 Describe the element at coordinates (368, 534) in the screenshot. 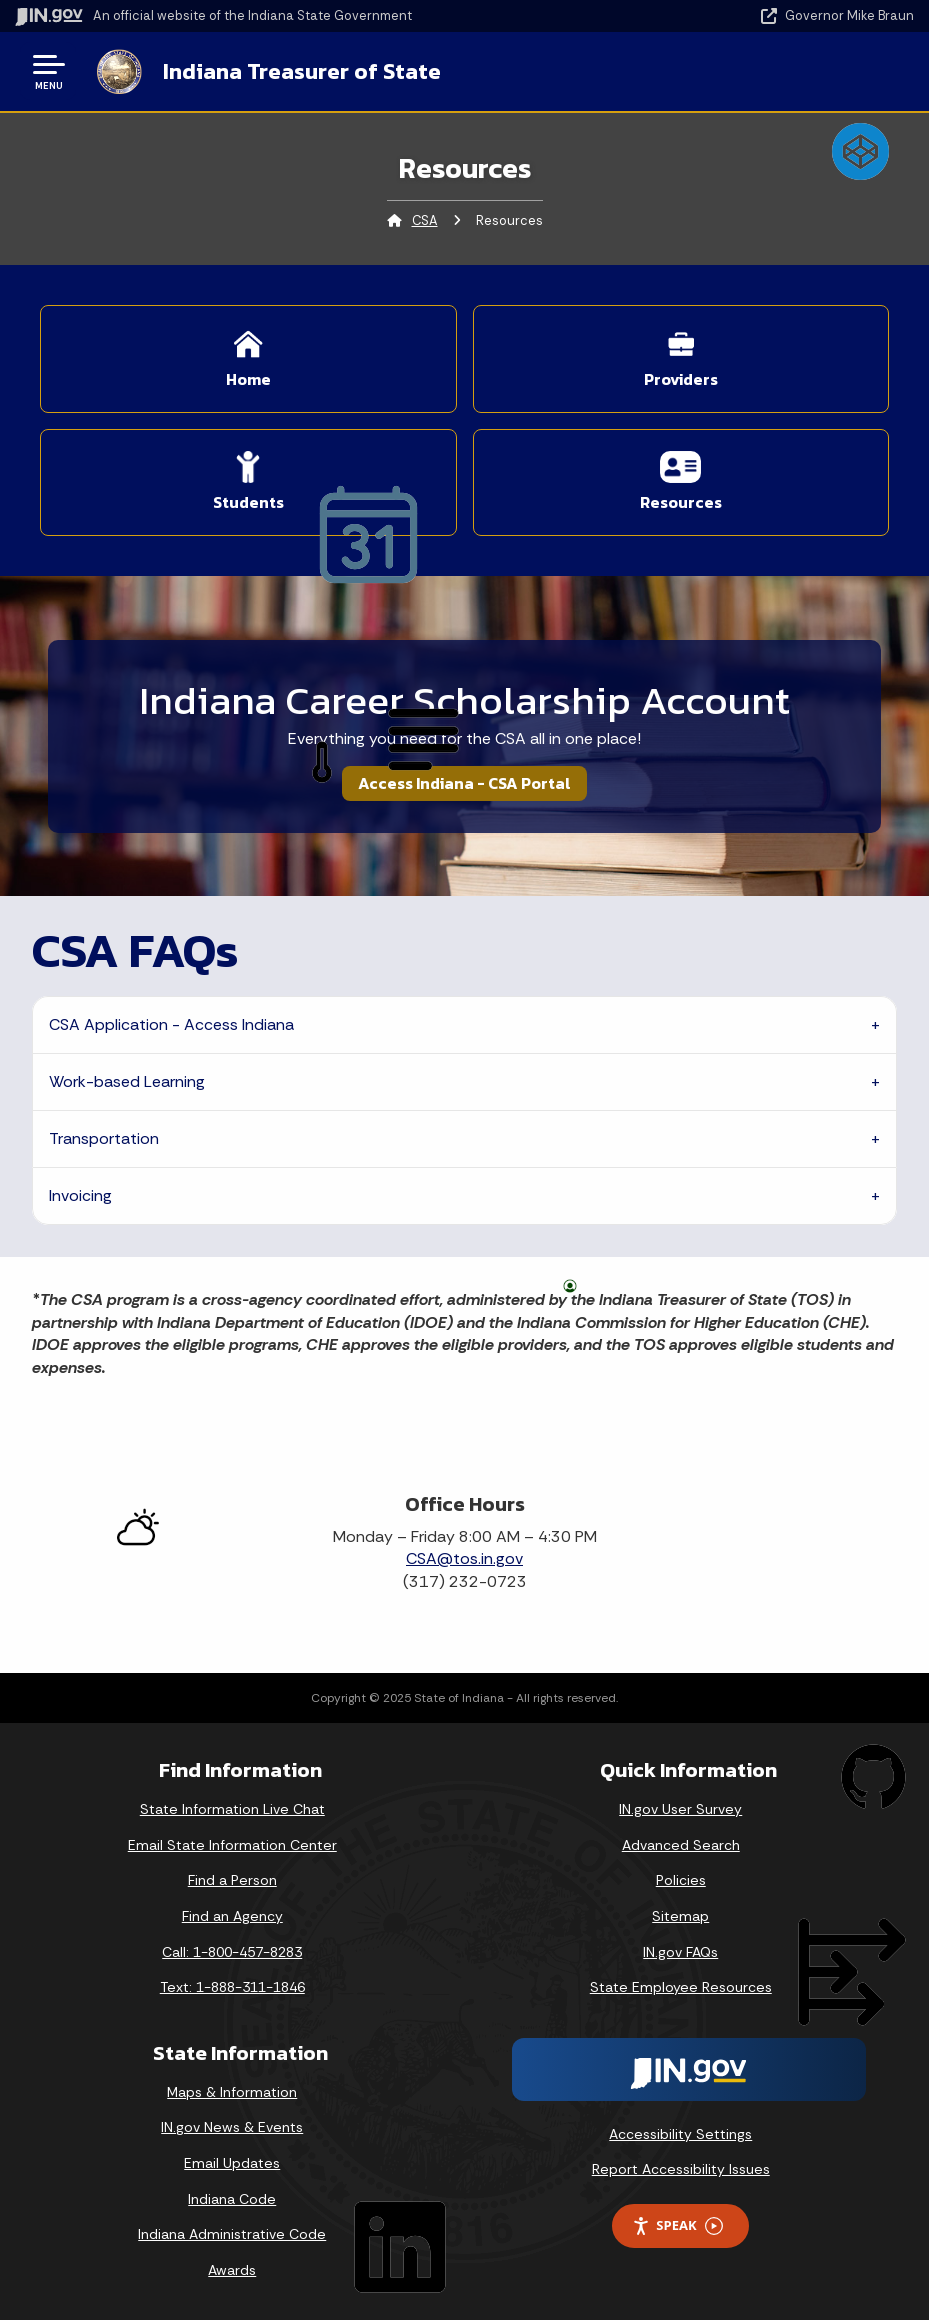

I see `view or select a specific date` at that location.